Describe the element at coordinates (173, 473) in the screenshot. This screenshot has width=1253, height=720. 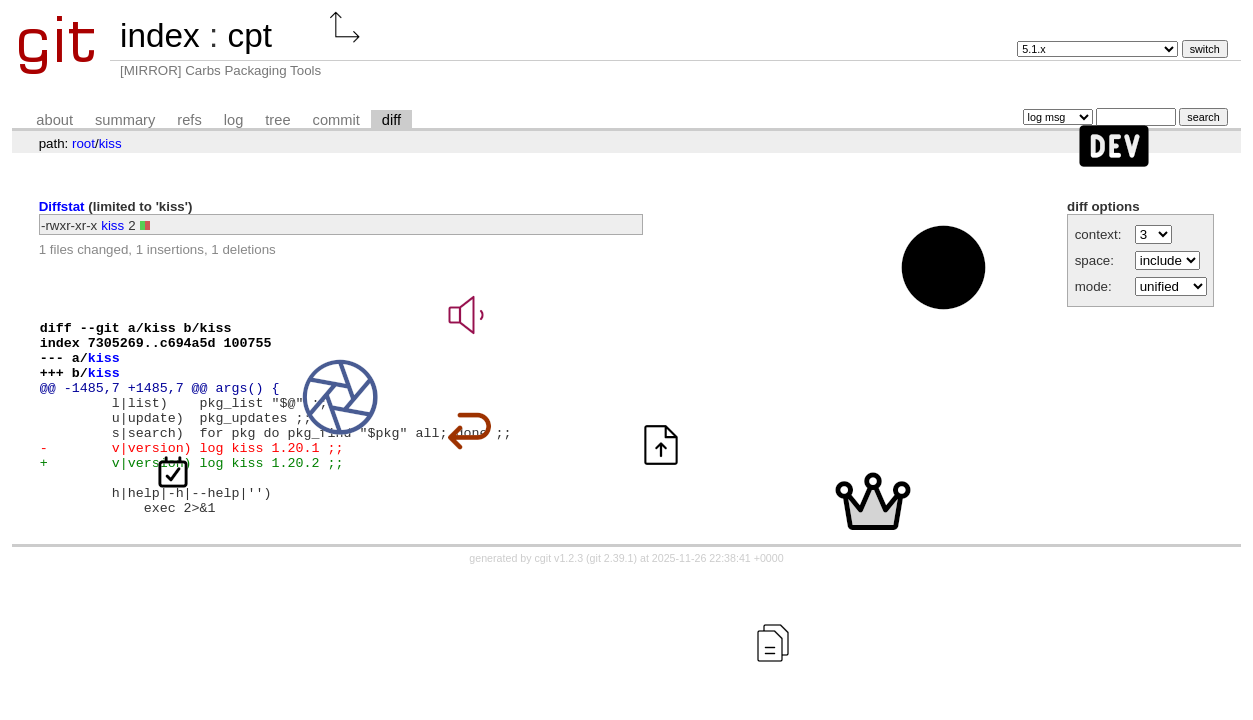
I see `confirm or complete a scheduled event` at that location.